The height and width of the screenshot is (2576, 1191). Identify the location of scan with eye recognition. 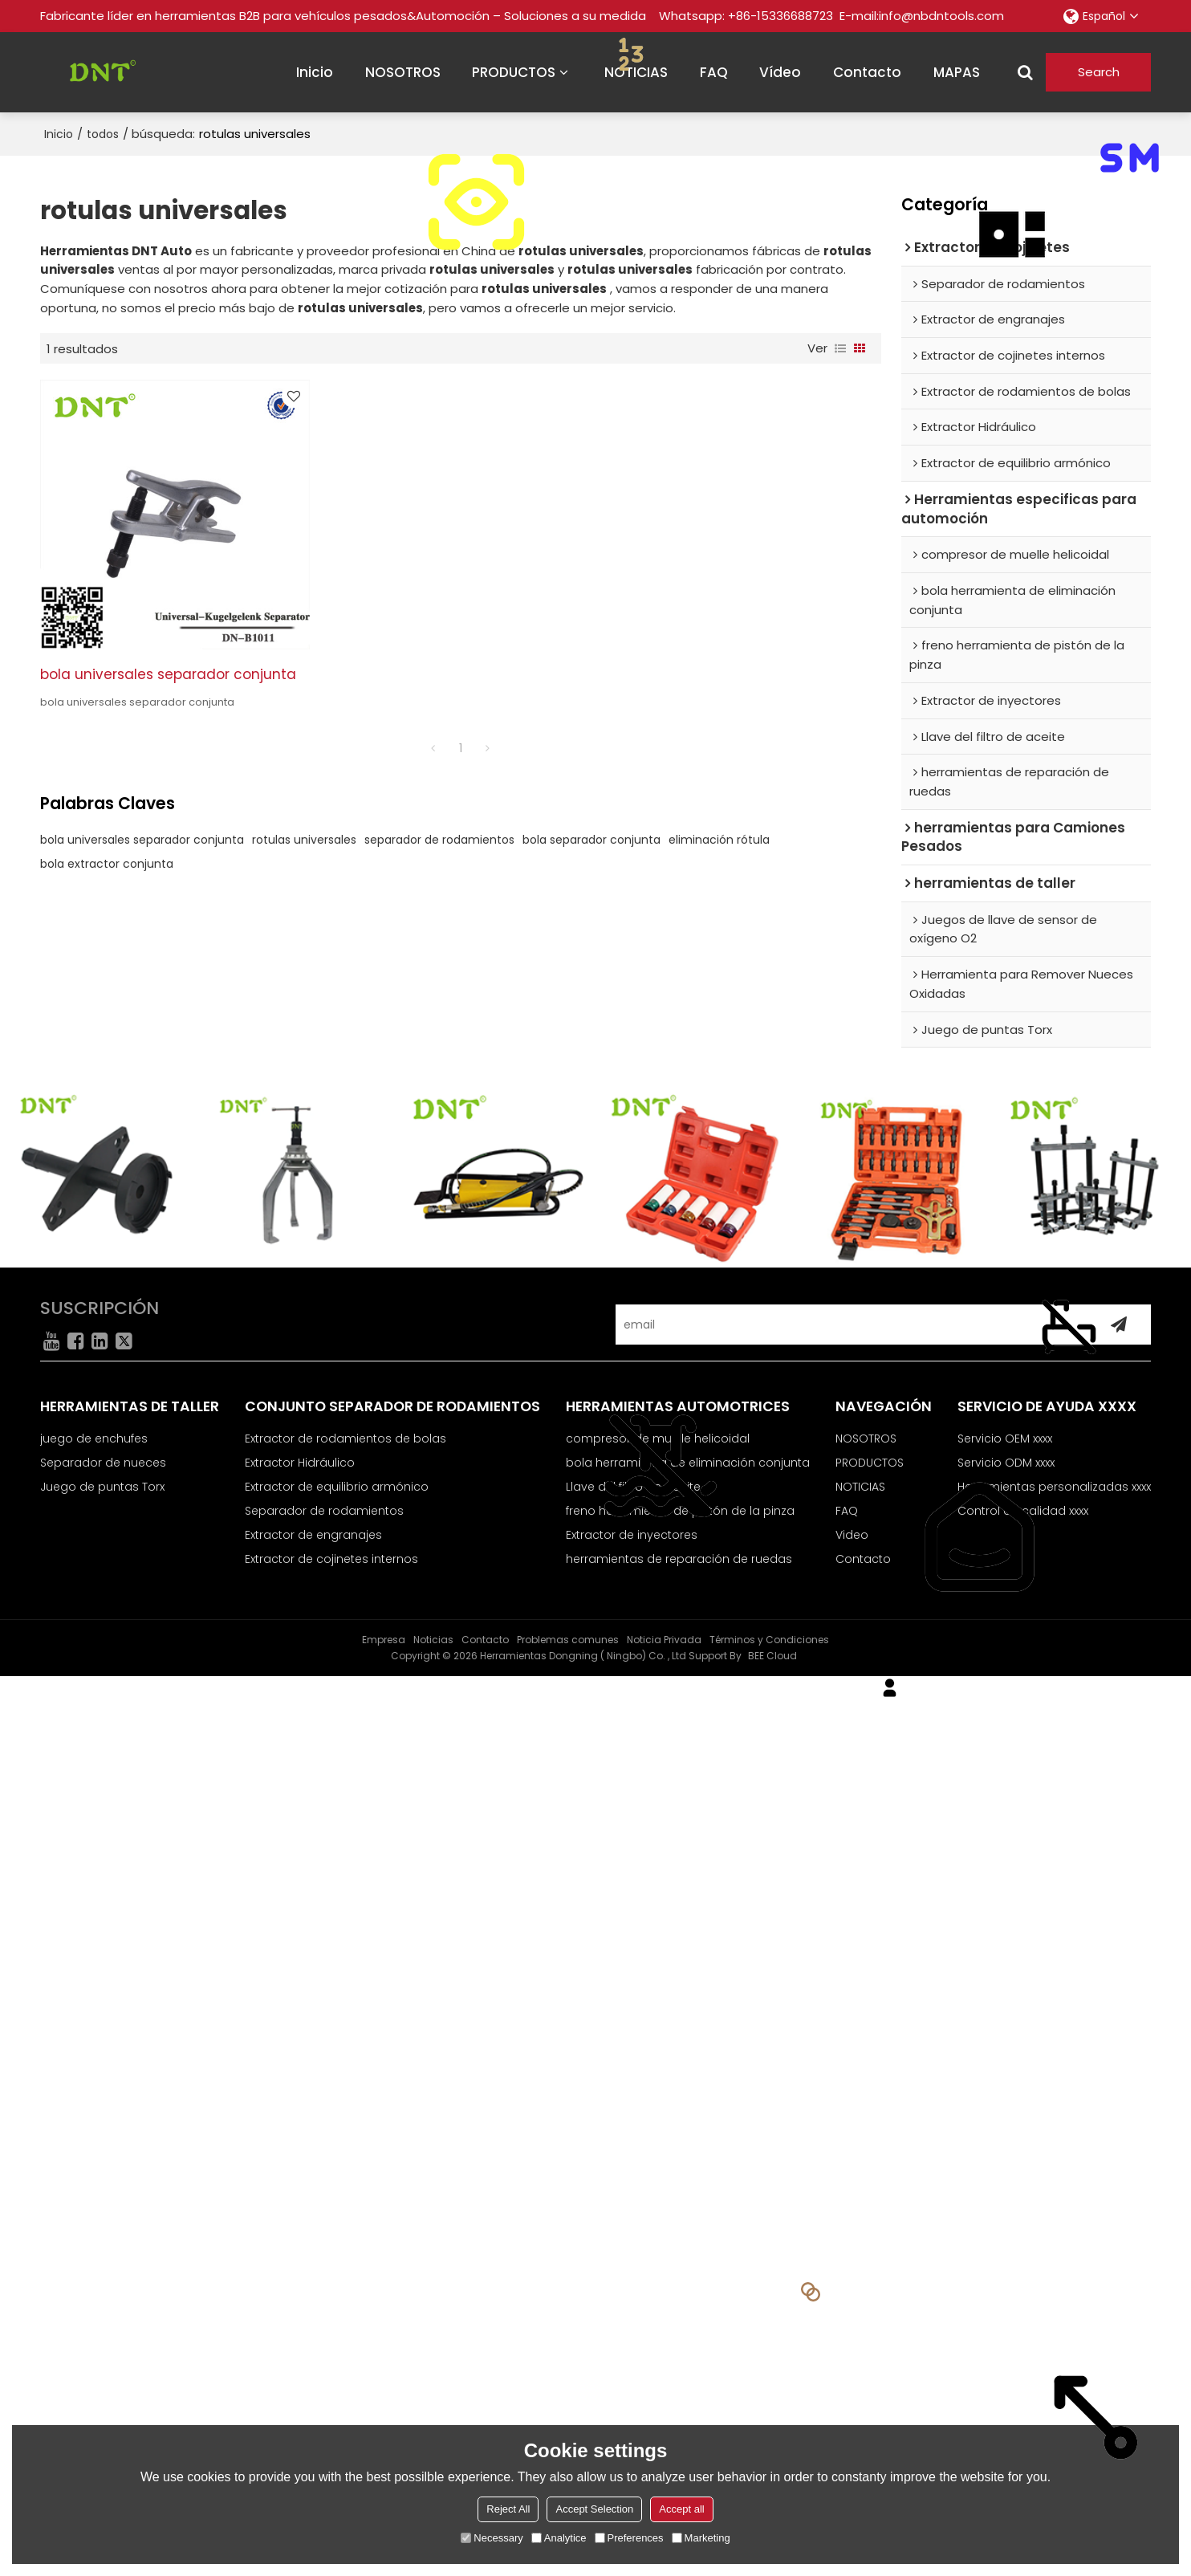
(476, 201).